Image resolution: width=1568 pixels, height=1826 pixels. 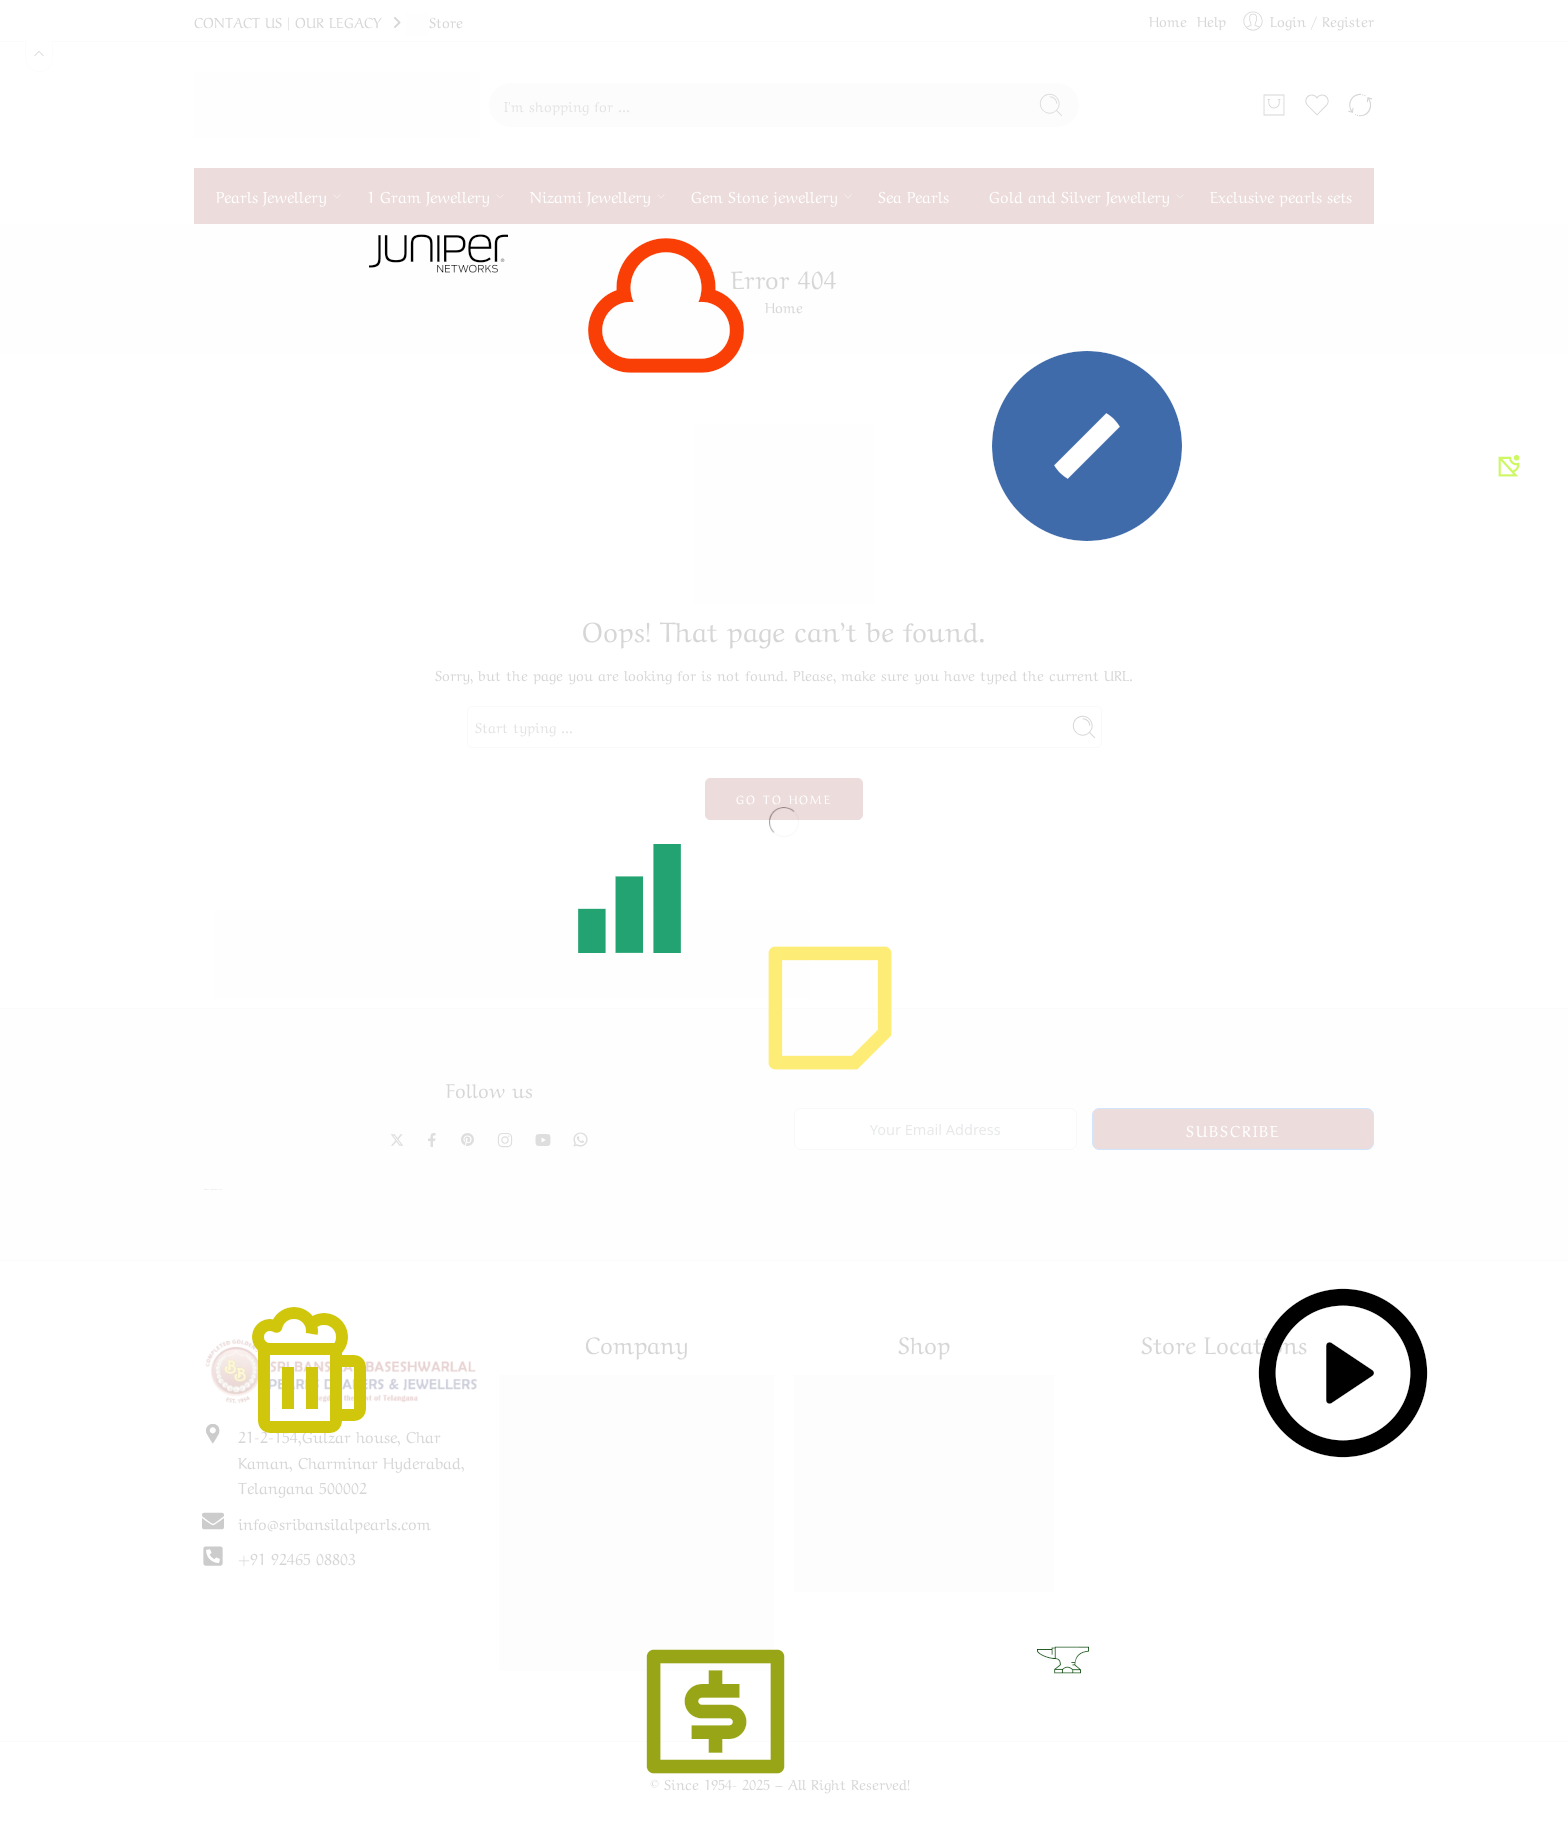 What do you see at coordinates (830, 1008) in the screenshot?
I see `create a new sticky note` at bounding box center [830, 1008].